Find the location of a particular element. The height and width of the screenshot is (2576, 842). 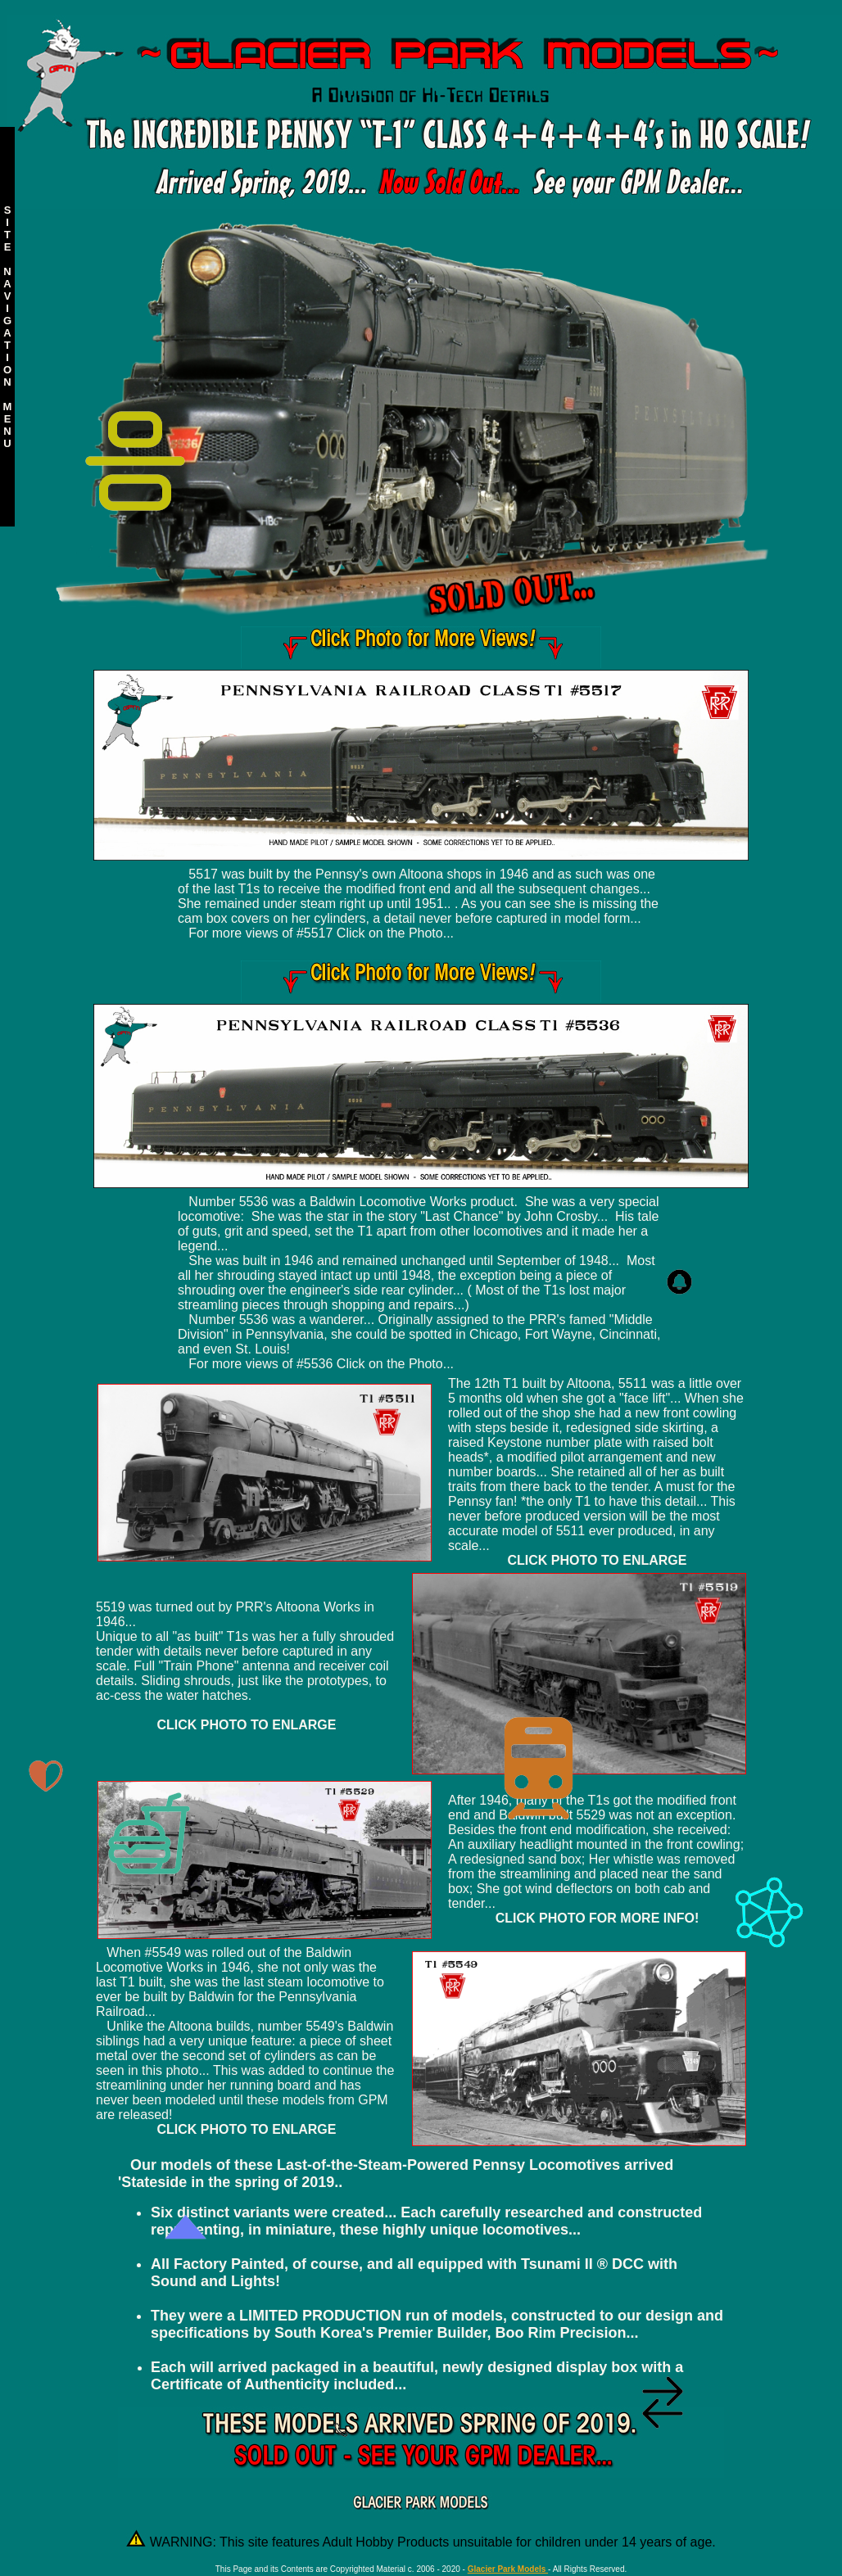

view subway or metro transit options is located at coordinates (538, 1768).